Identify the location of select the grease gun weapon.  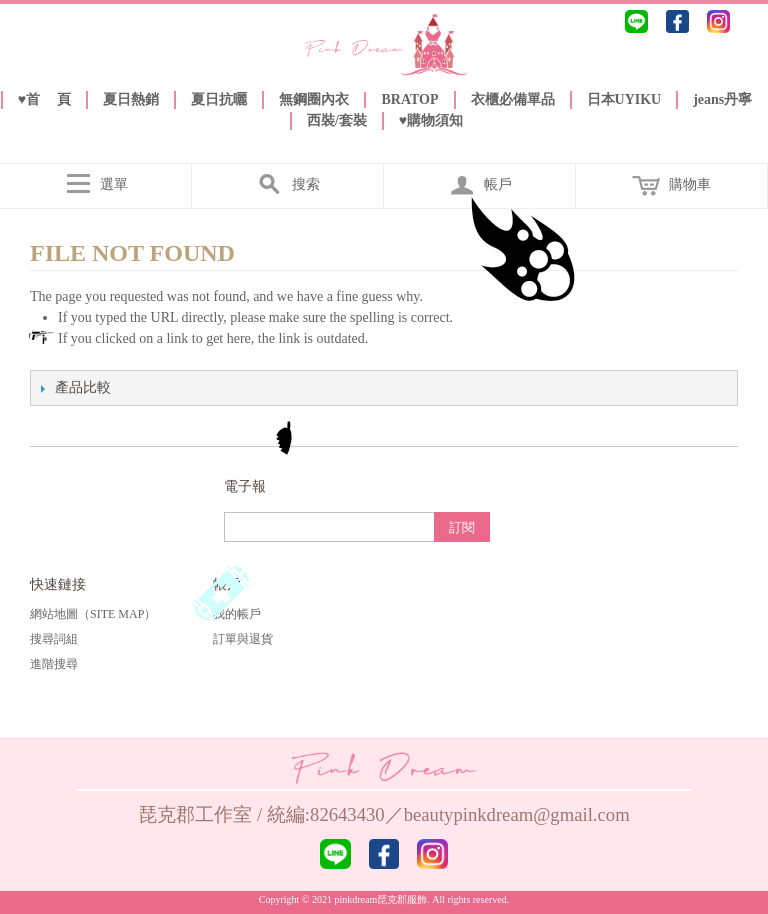
(41, 337).